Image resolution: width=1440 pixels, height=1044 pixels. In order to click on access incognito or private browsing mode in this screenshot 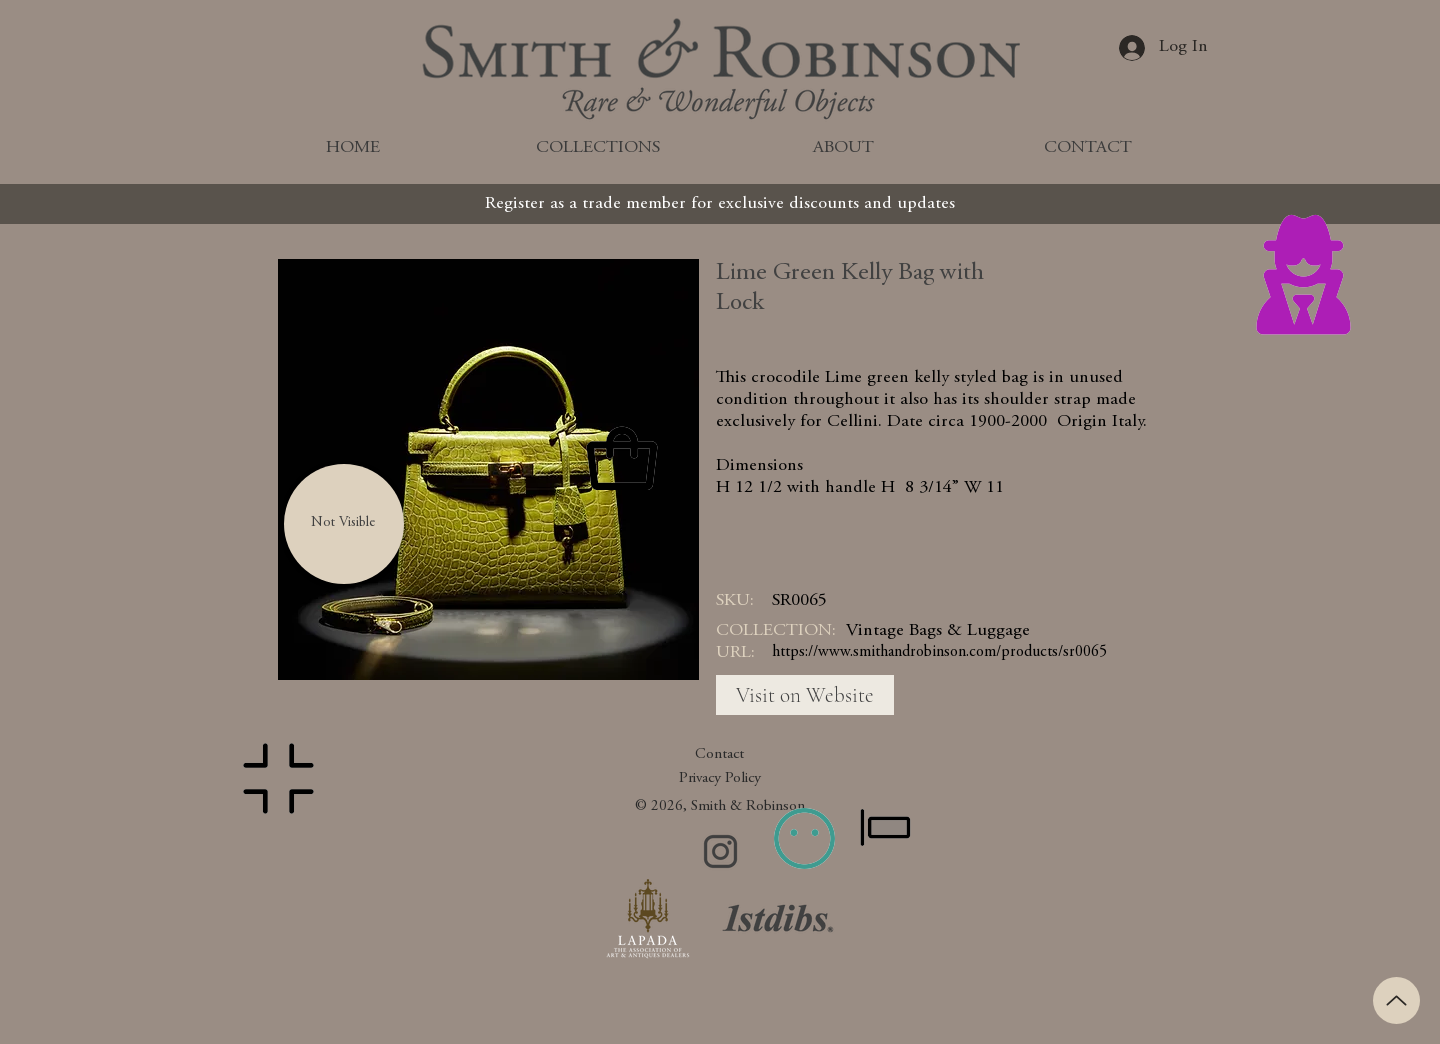, I will do `click(1303, 276)`.